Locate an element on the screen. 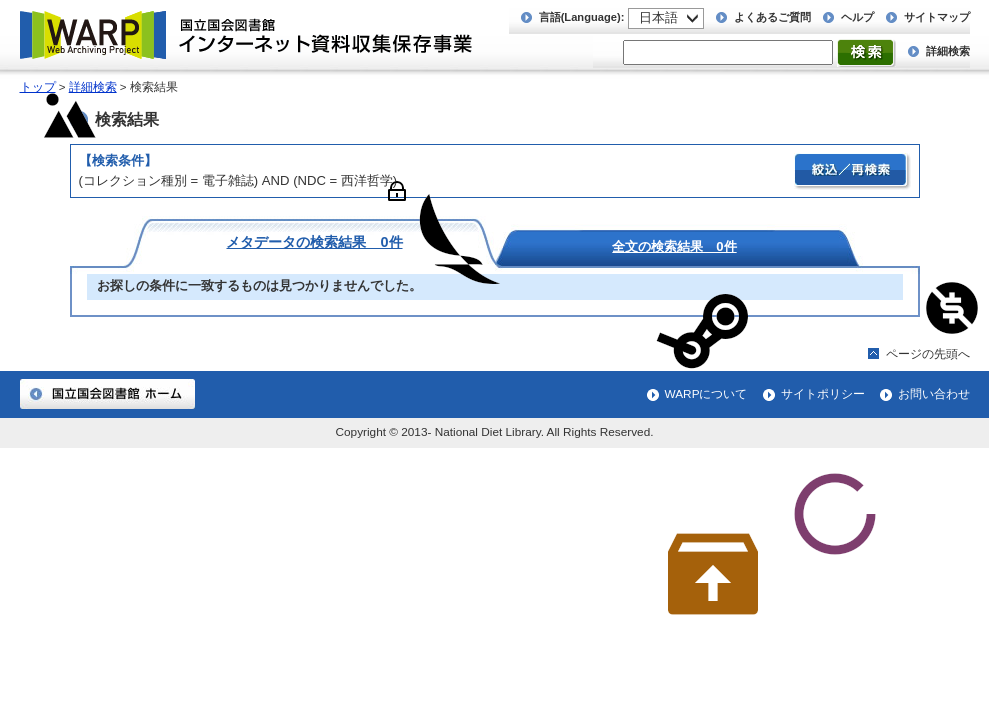 The height and width of the screenshot is (720, 989). switch to landscape photo mode is located at coordinates (68, 115).